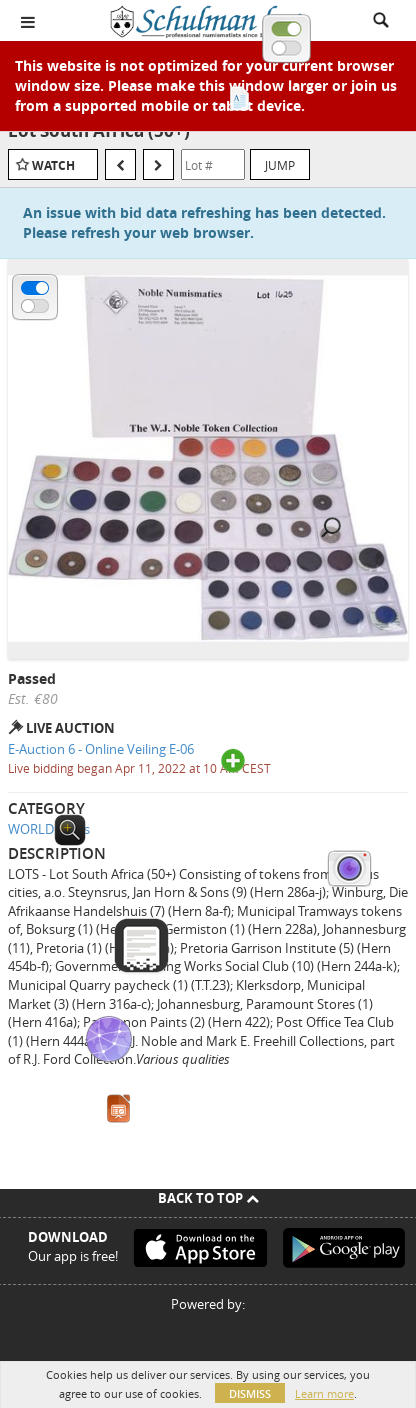  Describe the element at coordinates (35, 297) in the screenshot. I see `open gnome tweaks to customize desktop settings` at that location.